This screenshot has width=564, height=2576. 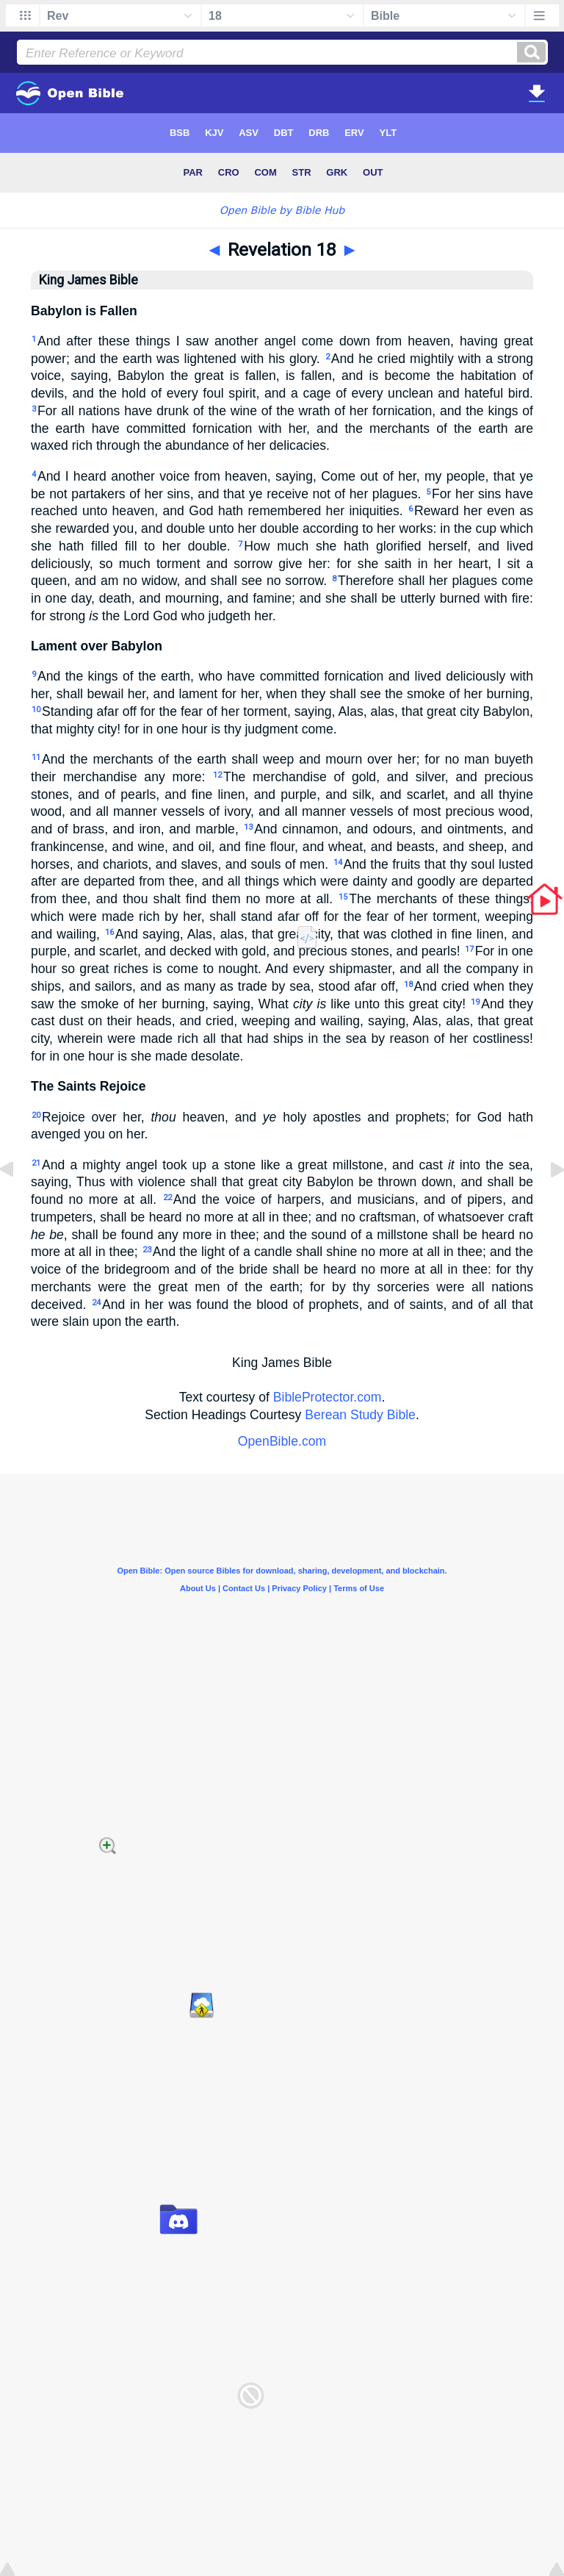 I want to click on access iDisk cloud storage for user files, so click(x=201, y=2005).